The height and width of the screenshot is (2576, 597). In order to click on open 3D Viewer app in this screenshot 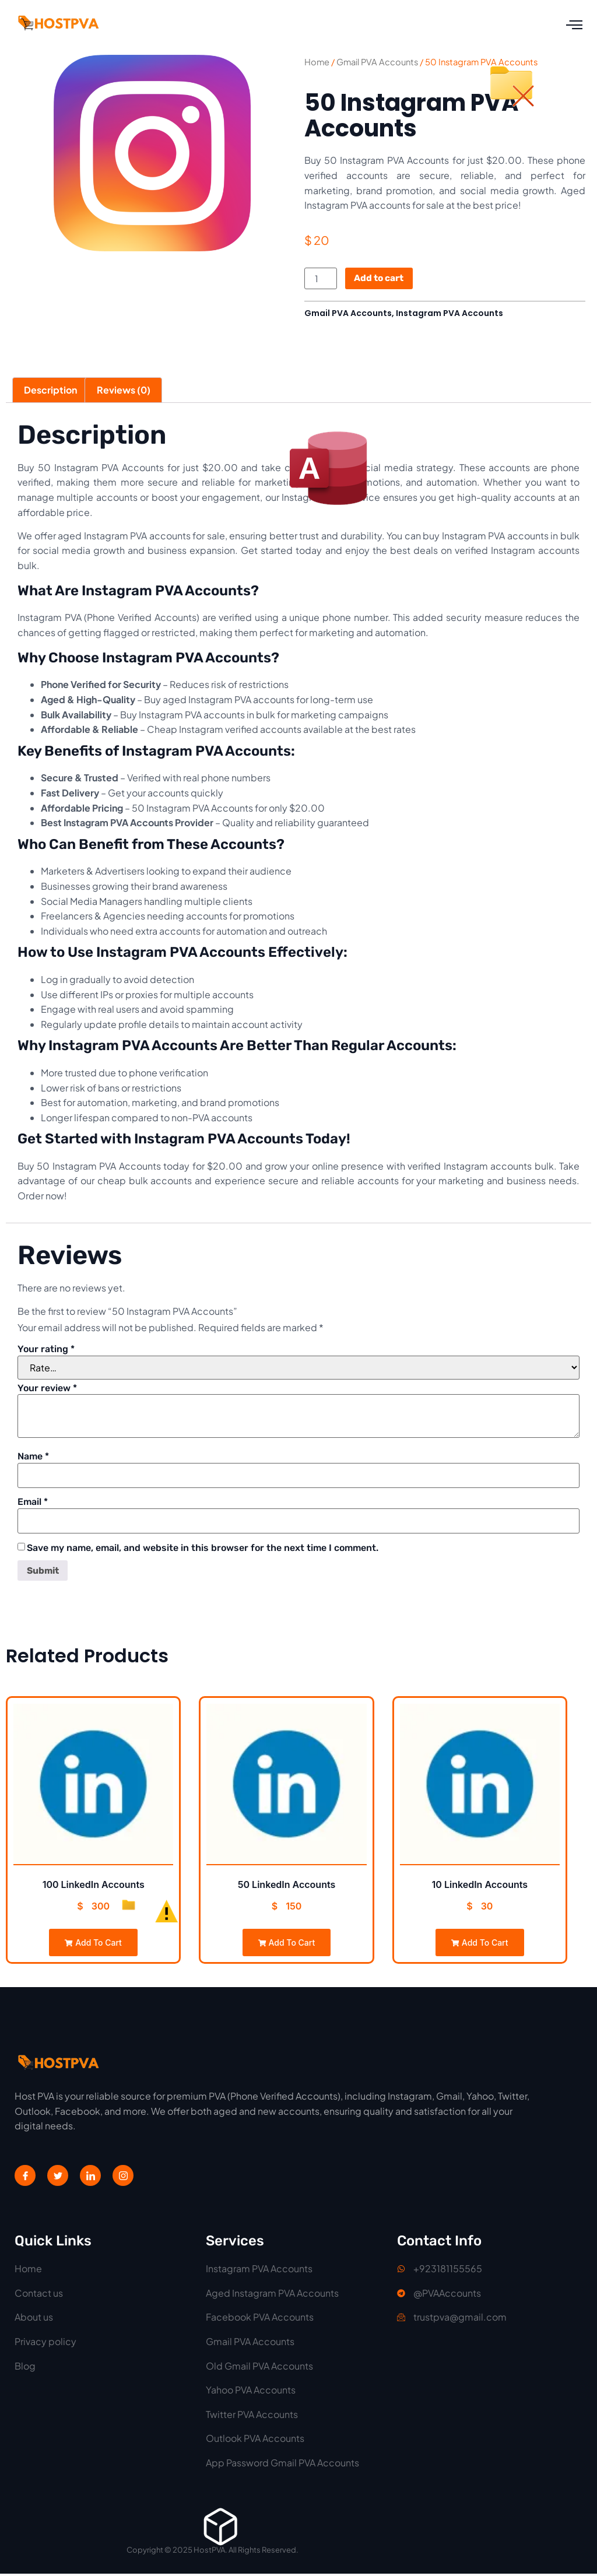, I will do `click(220, 2526)`.